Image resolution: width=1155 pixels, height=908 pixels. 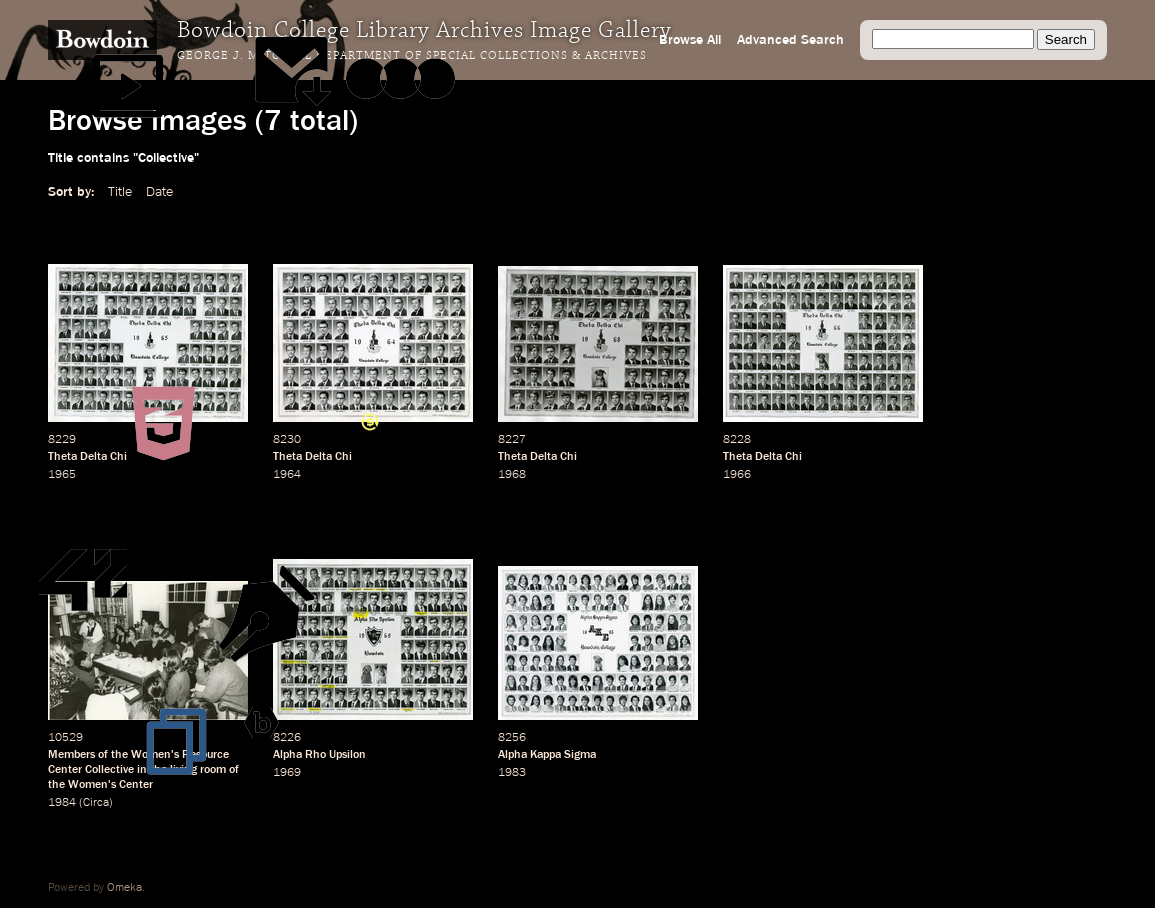 What do you see at coordinates (370, 422) in the screenshot?
I see `currency exchange or conversion` at bounding box center [370, 422].